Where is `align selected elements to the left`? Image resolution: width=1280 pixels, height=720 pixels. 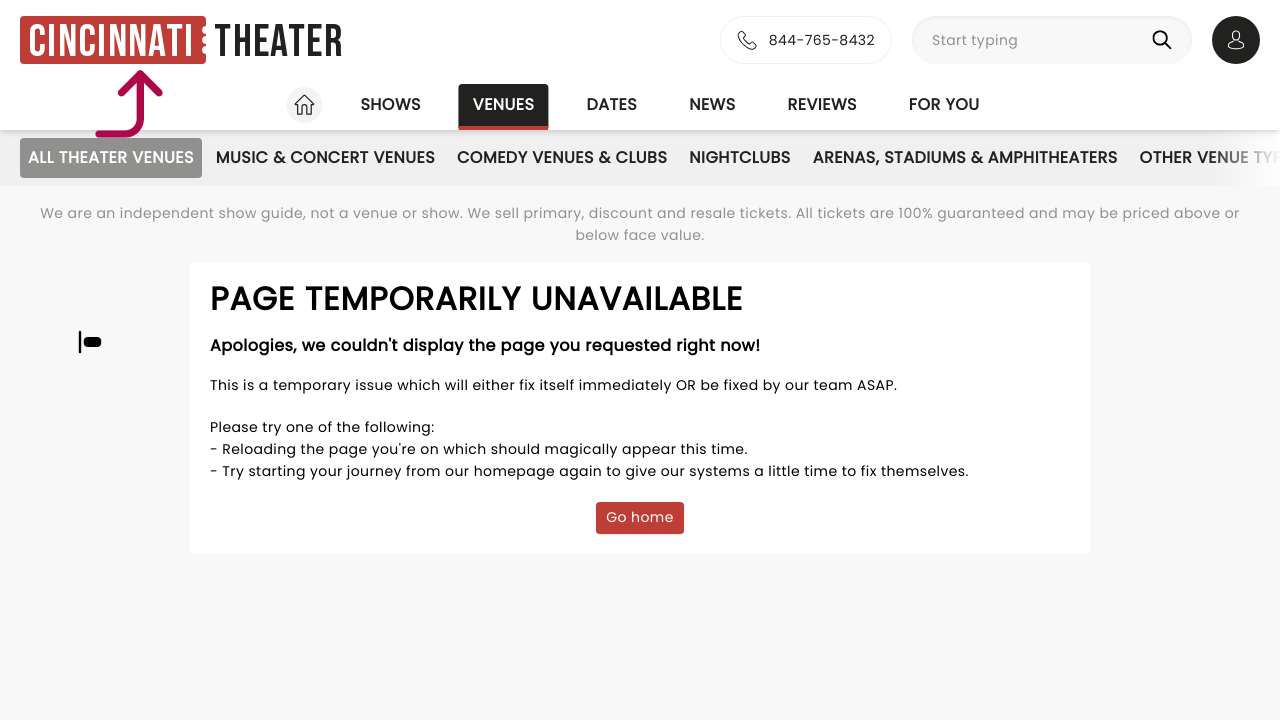
align selected elements to the left is located at coordinates (90, 342).